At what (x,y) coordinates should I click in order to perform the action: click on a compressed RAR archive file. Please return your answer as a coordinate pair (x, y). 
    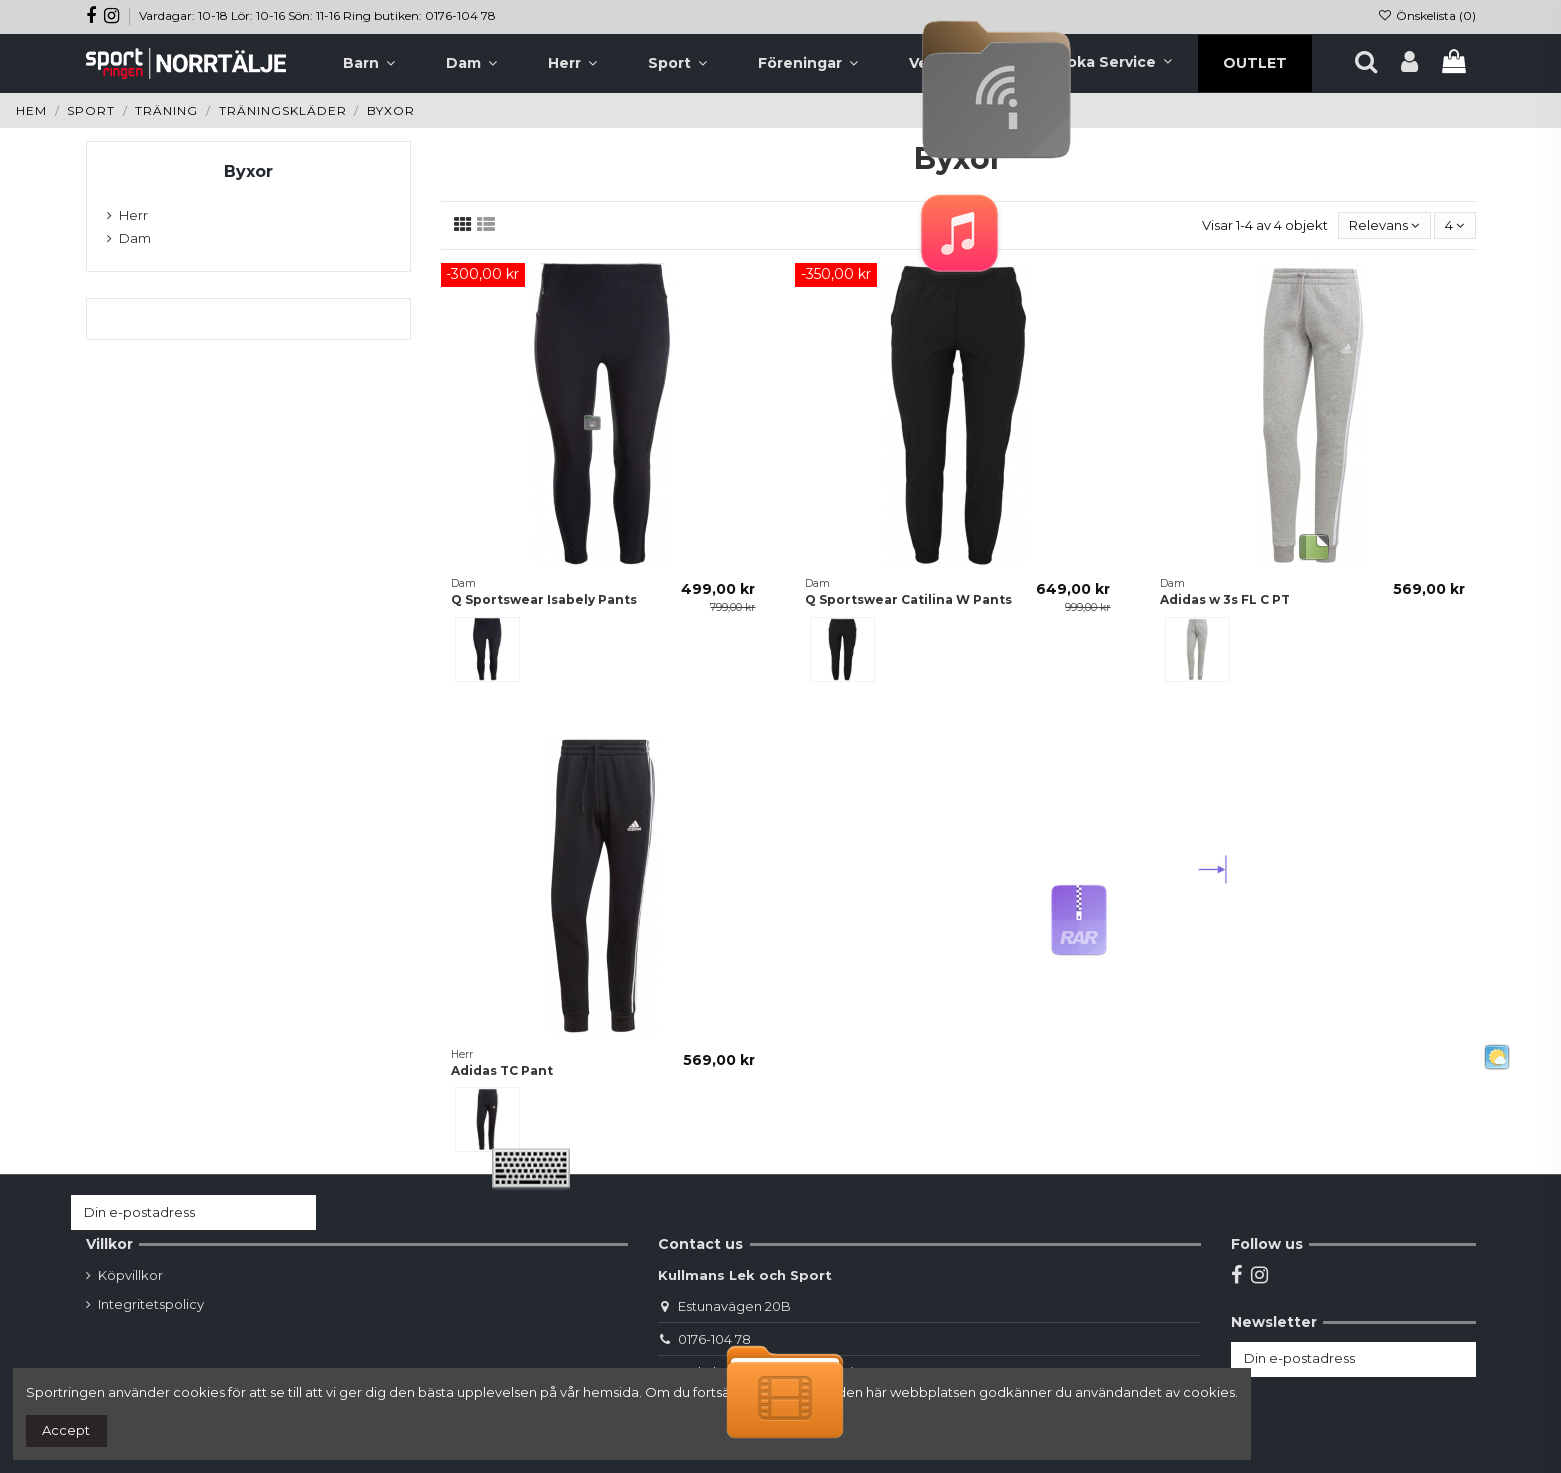
    Looking at the image, I should click on (1079, 920).